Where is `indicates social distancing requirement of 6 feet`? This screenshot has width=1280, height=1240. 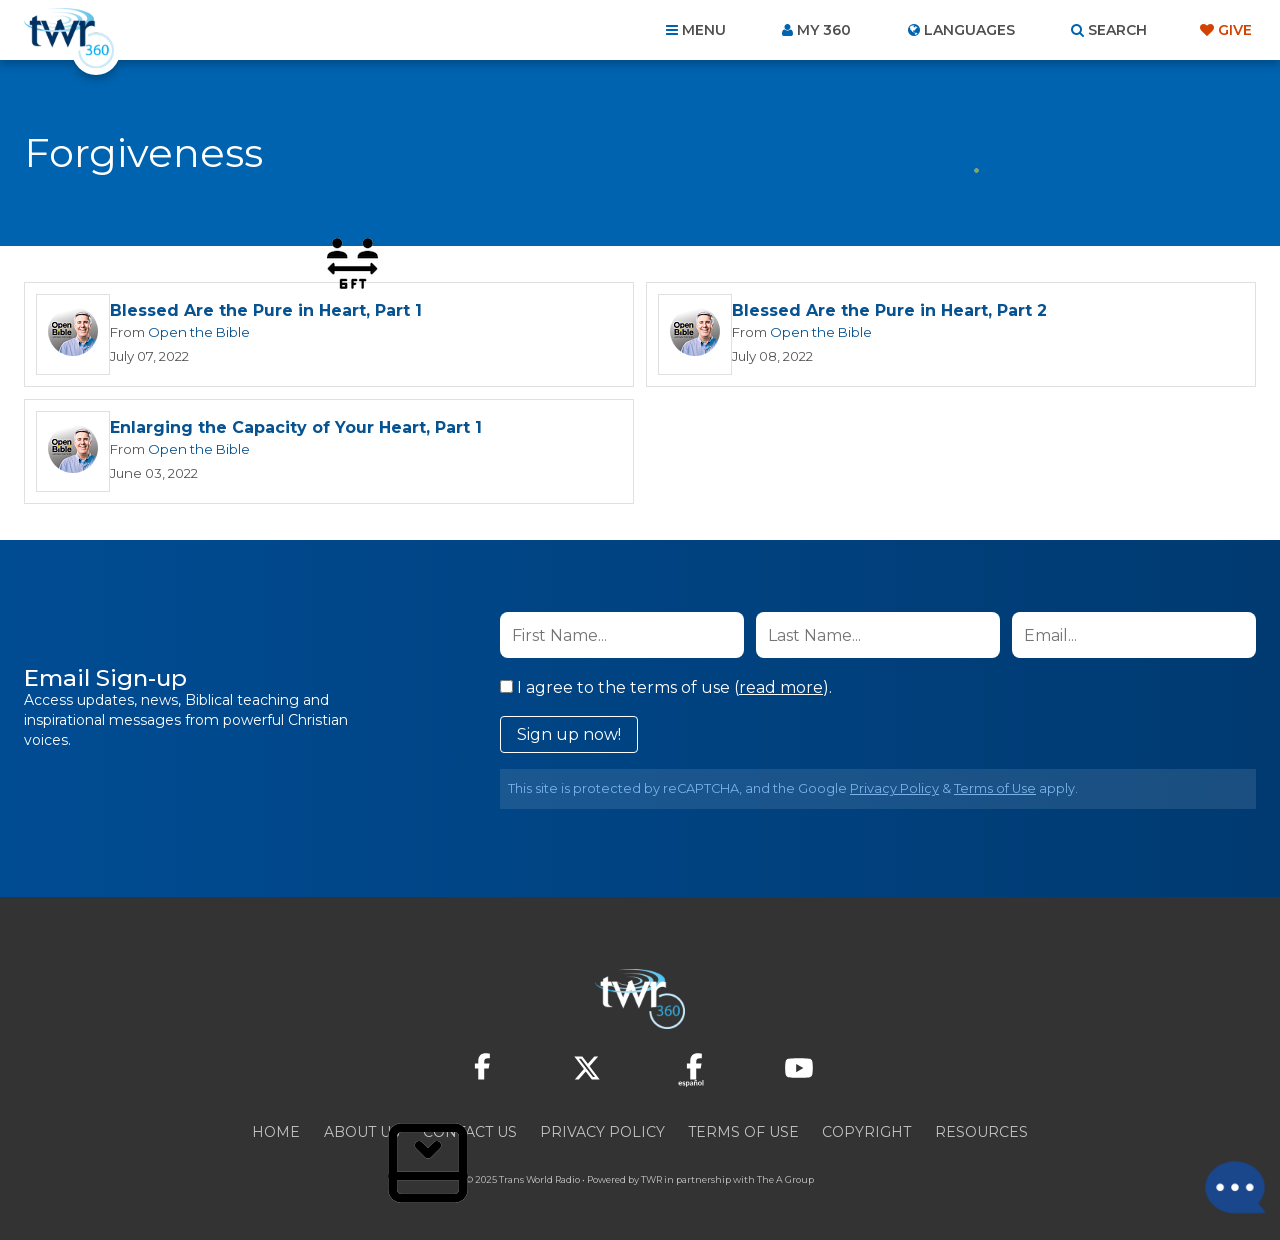
indicates social distancing requirement of 6 feet is located at coordinates (352, 263).